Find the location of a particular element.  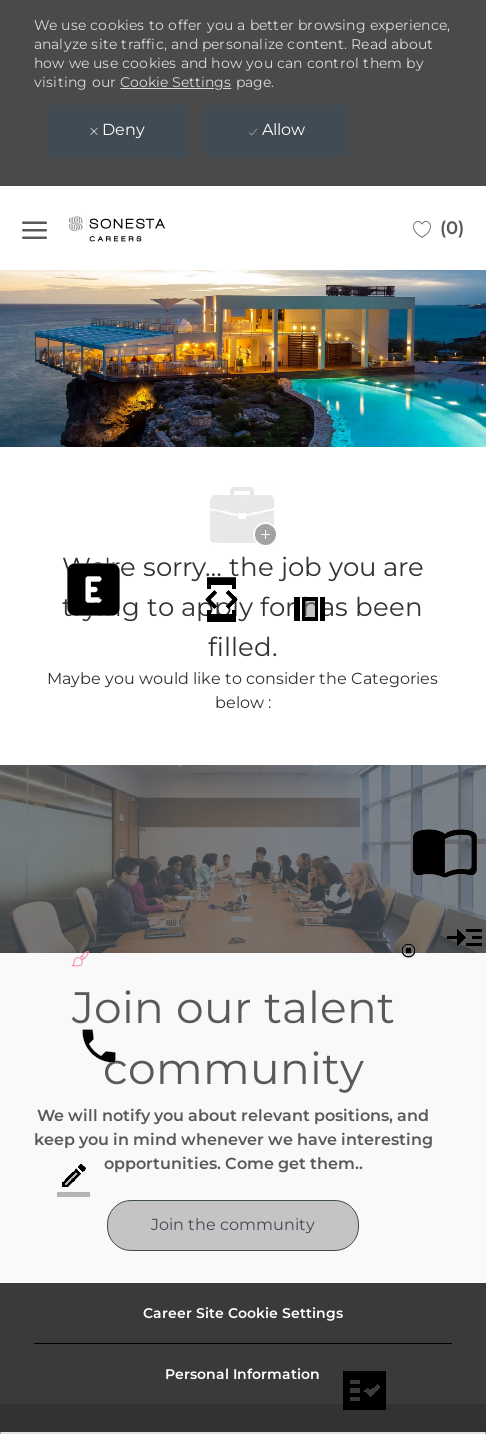

verify or review checklist items is located at coordinates (364, 1390).